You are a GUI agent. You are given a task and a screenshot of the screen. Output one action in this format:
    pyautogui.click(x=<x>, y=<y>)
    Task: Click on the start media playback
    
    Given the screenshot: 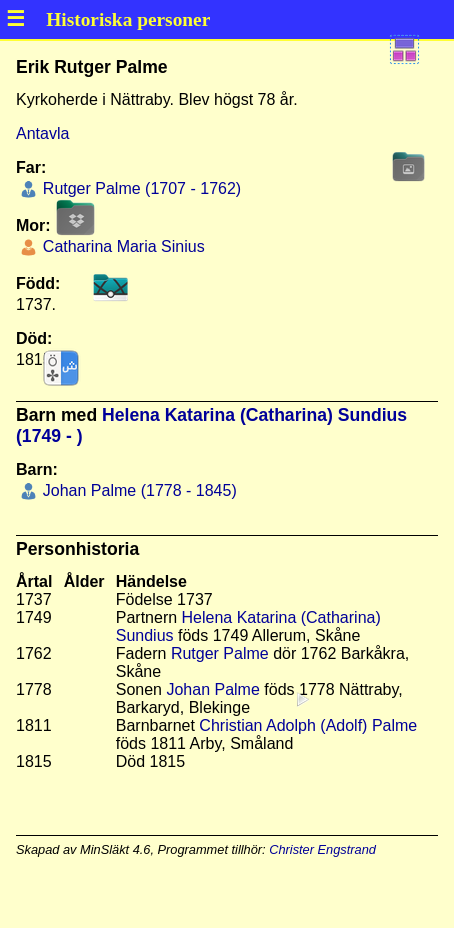 What is the action you would take?
    pyautogui.click(x=302, y=699)
    